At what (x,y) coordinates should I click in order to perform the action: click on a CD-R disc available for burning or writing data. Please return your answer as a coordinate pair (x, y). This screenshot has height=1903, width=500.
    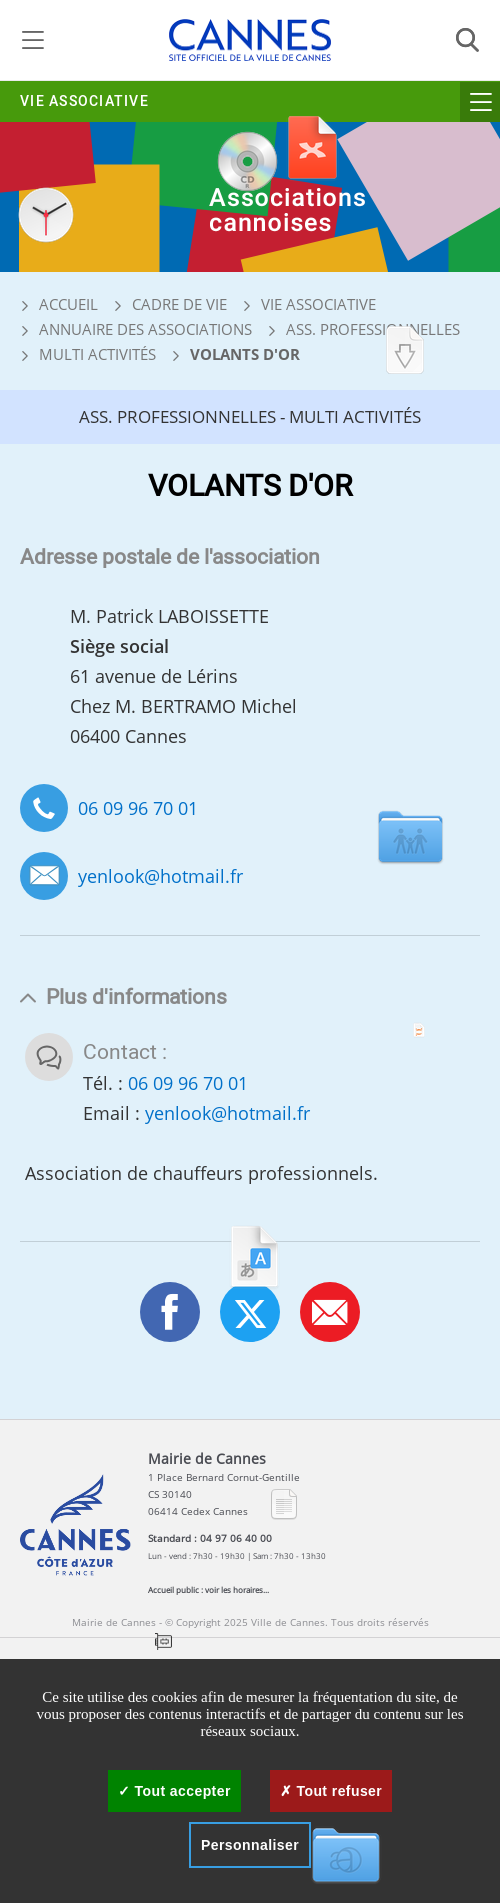
    Looking at the image, I should click on (247, 161).